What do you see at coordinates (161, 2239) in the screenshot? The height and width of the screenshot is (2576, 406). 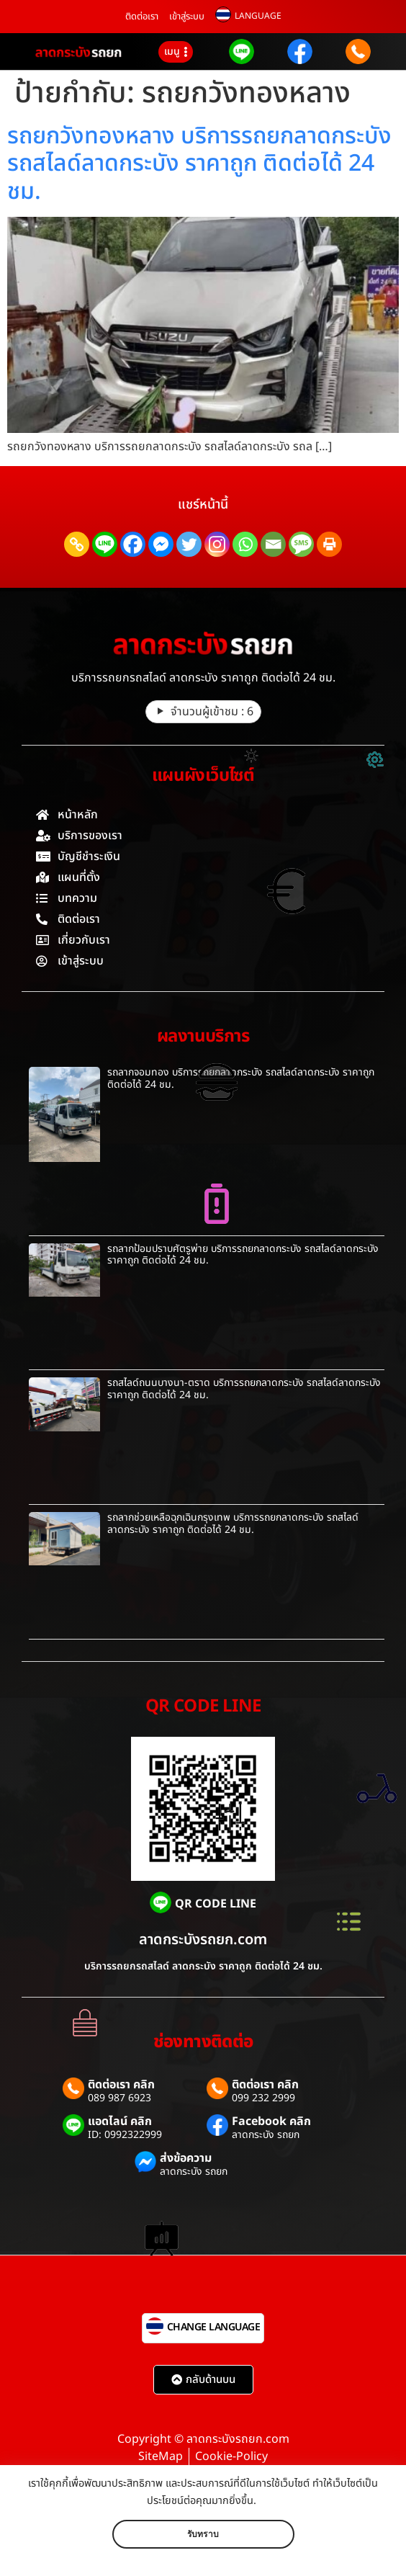 I see `view presentation with data charts` at bounding box center [161, 2239].